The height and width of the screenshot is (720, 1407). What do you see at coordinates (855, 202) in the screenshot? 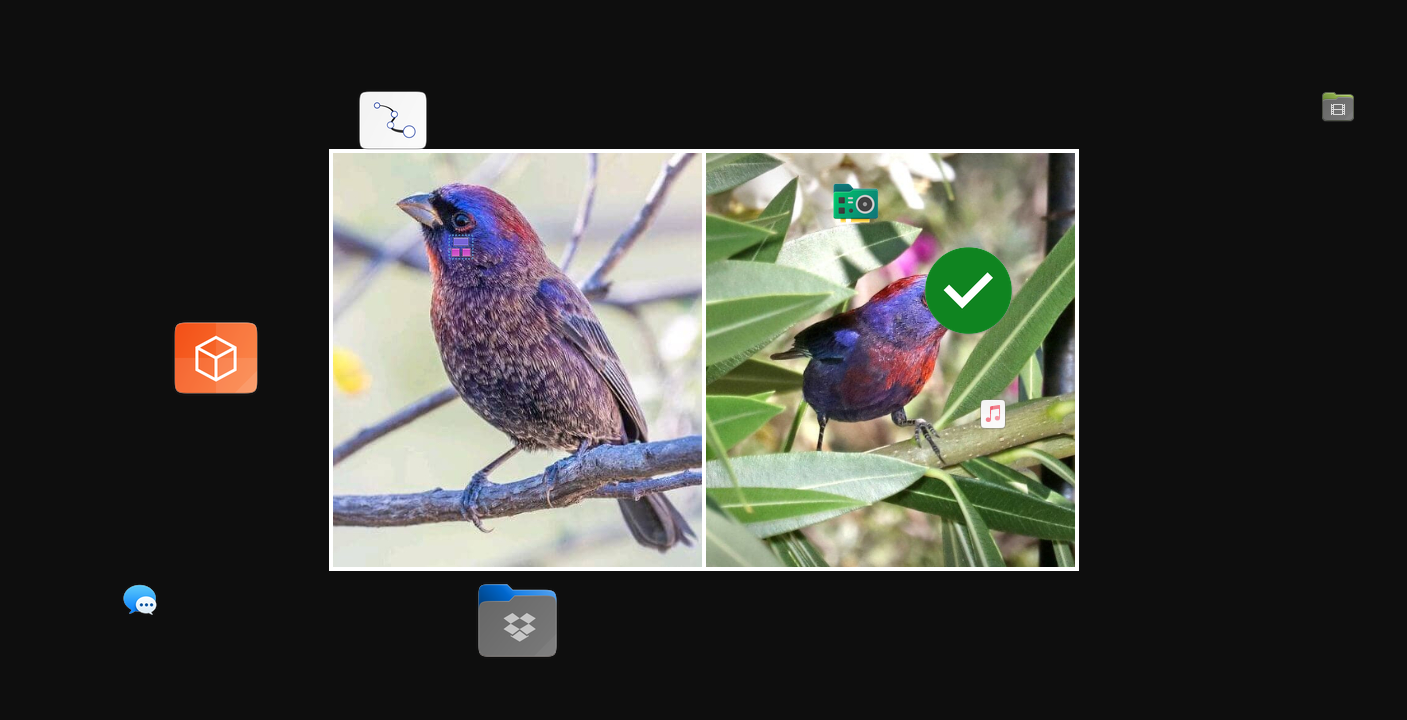
I see `open graphics or image files folder` at bounding box center [855, 202].